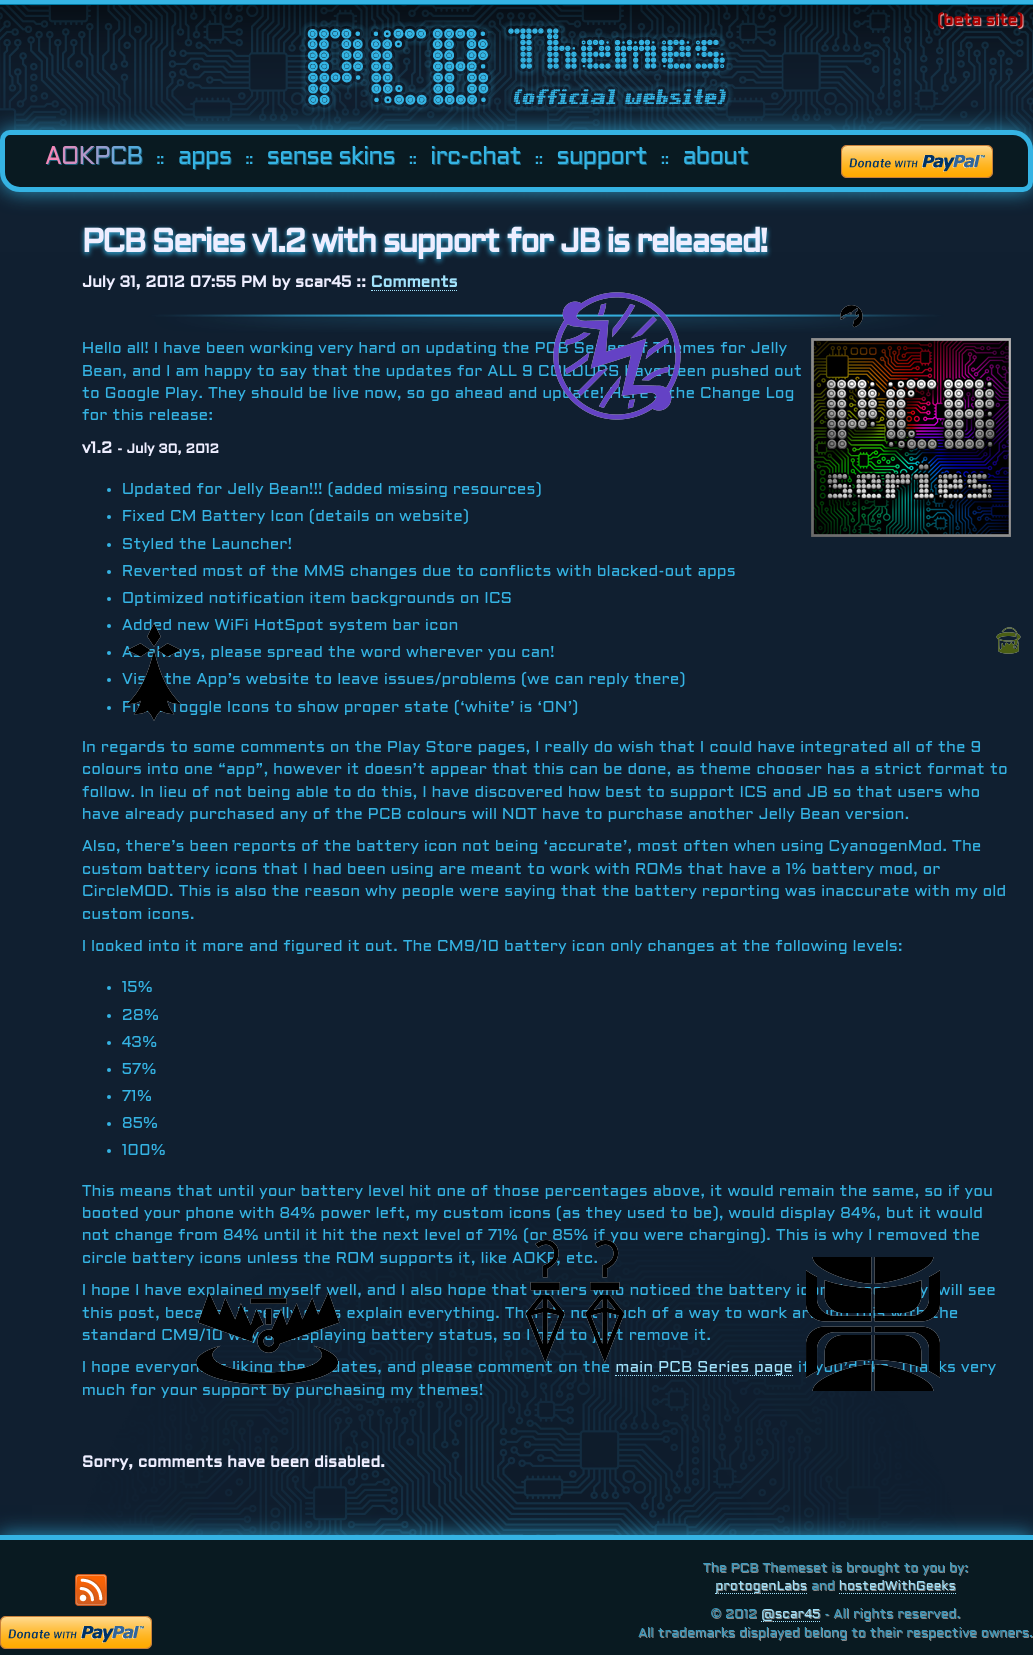 The image size is (1033, 1655). I want to click on view crystal earrings in inventory, so click(575, 1299).